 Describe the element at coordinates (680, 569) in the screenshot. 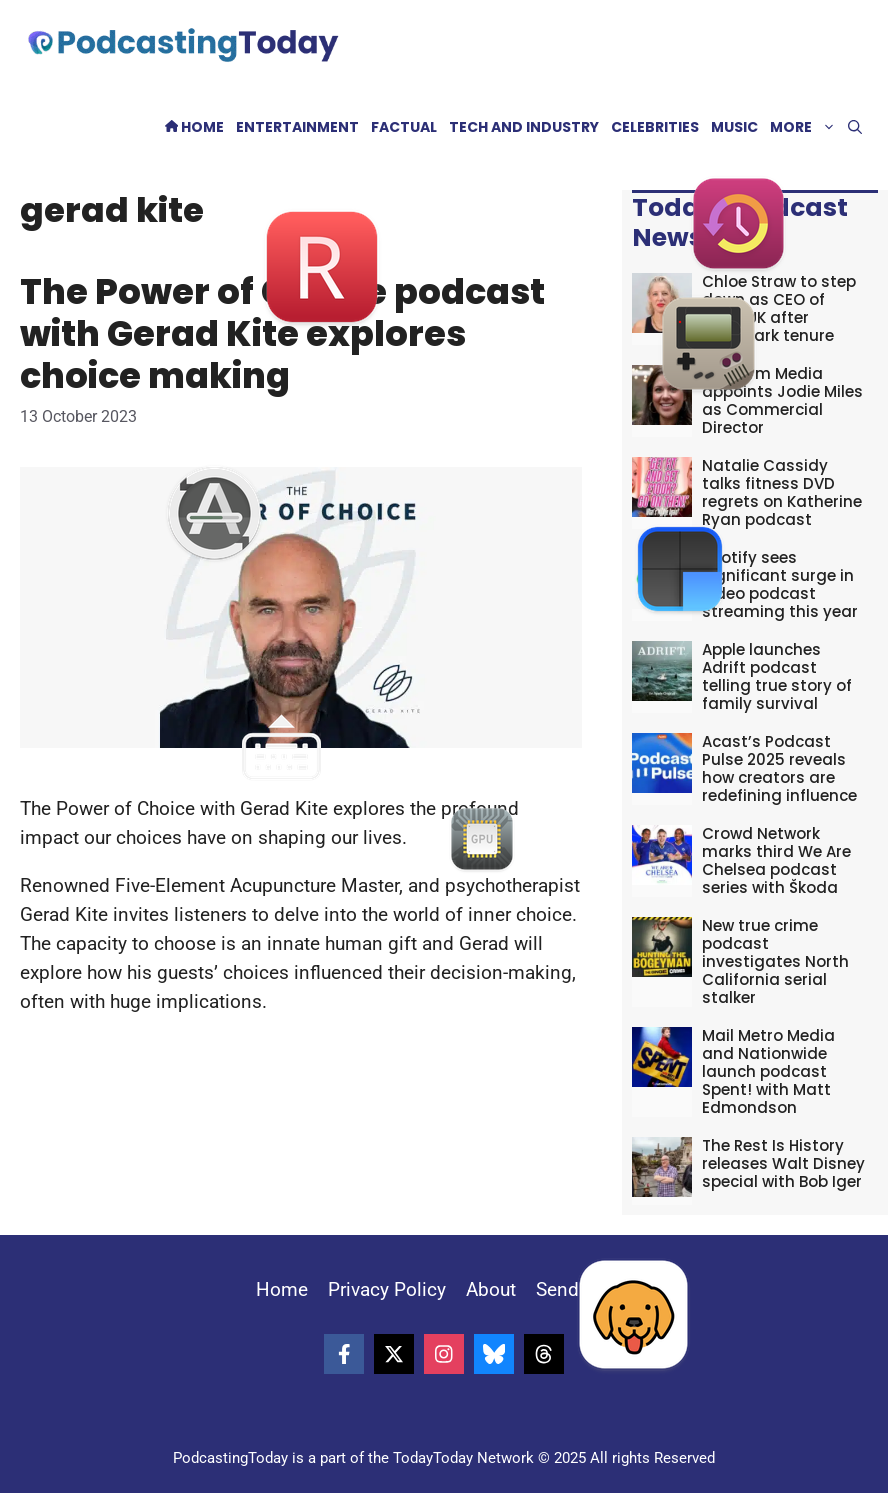

I see `switch to workspace in bottom-right position` at that location.